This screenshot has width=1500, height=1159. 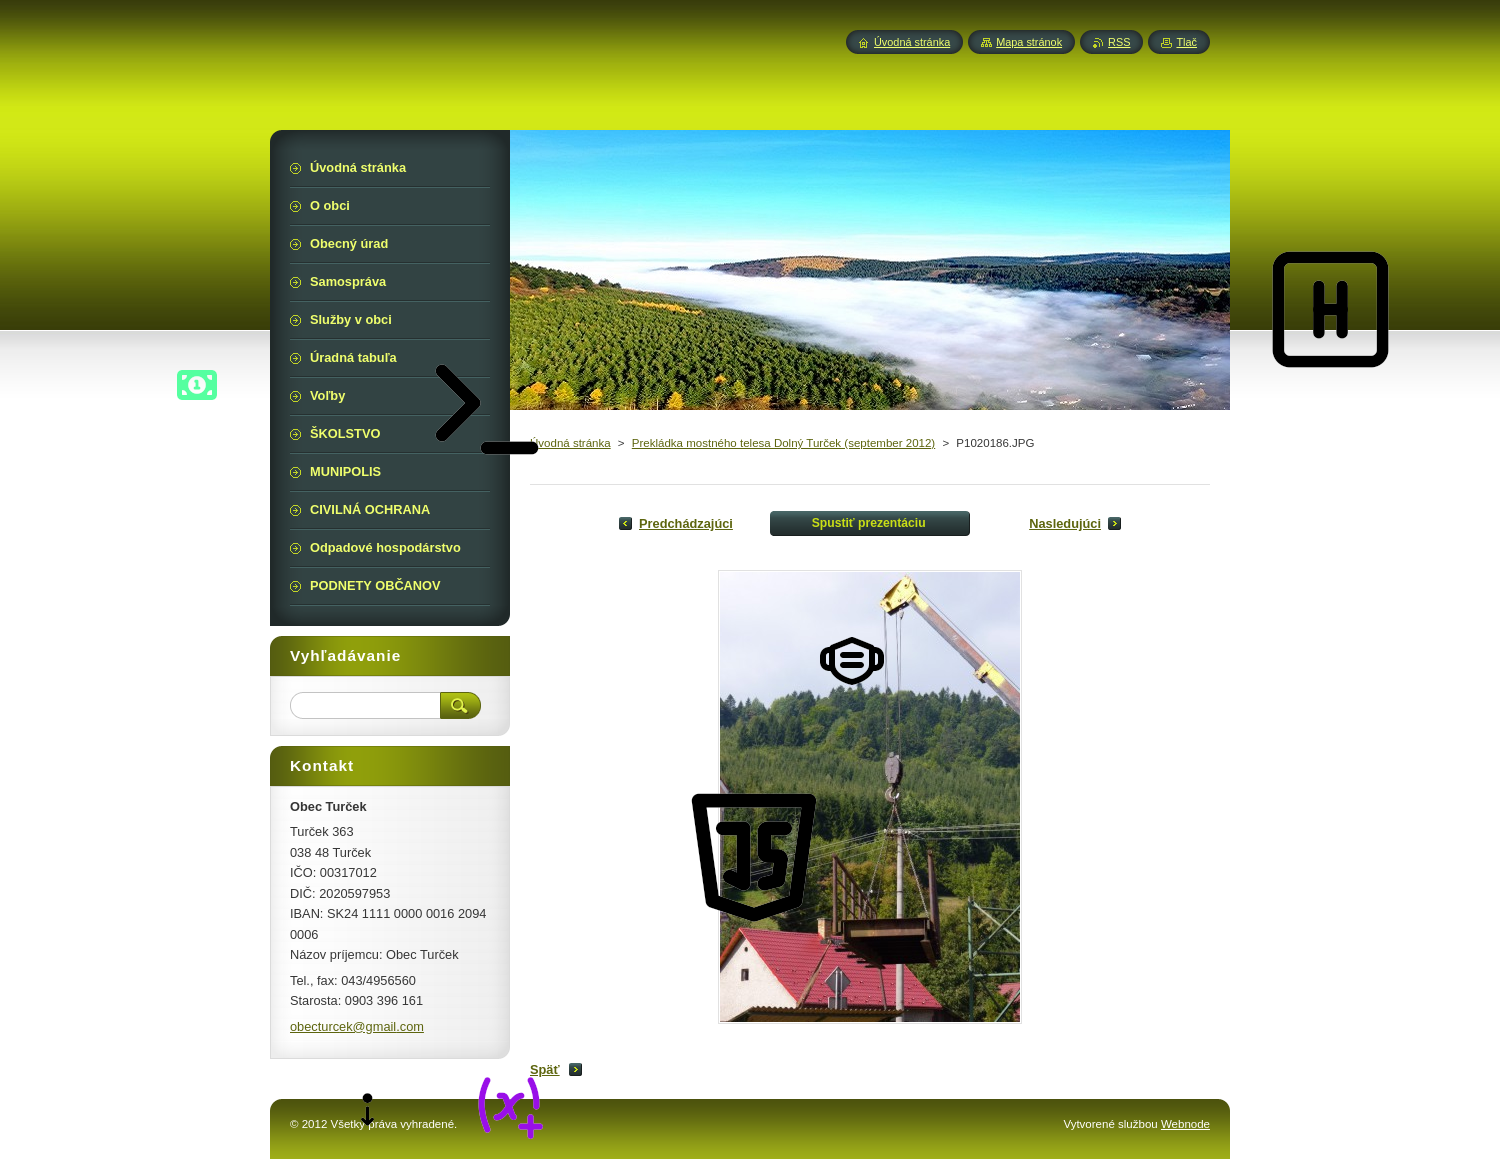 I want to click on indicates mask required or health safety guidelines, so click(x=852, y=662).